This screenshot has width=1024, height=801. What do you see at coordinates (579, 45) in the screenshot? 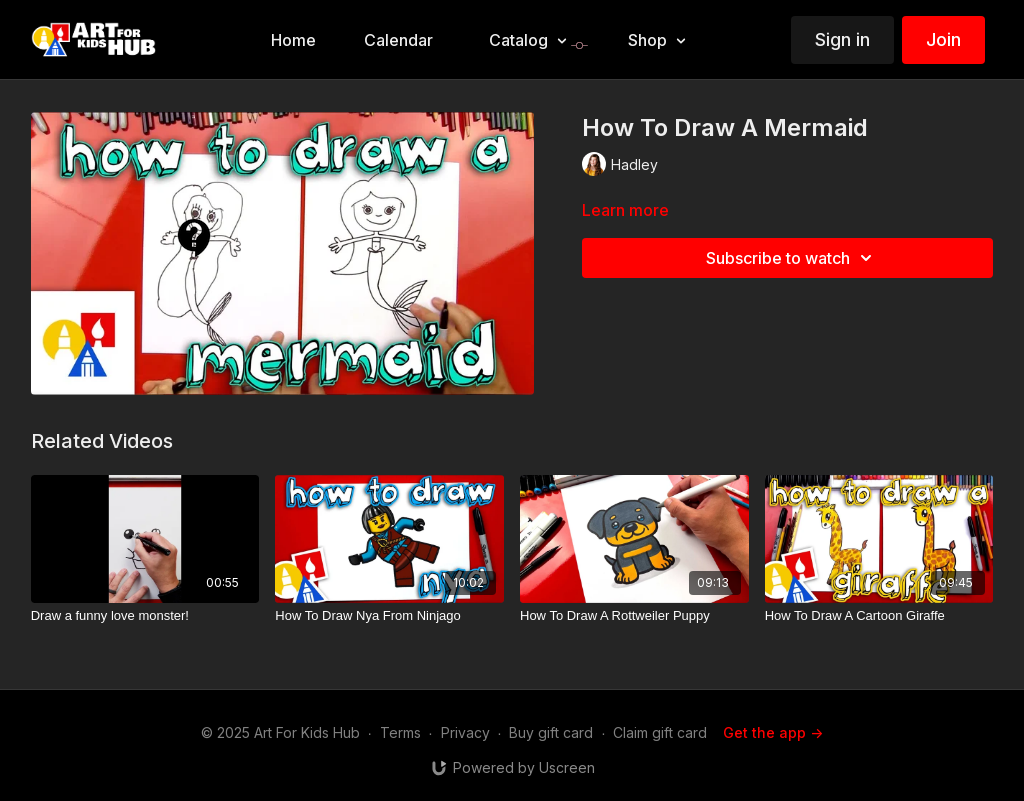
I see `view commit history in version control` at bounding box center [579, 45].